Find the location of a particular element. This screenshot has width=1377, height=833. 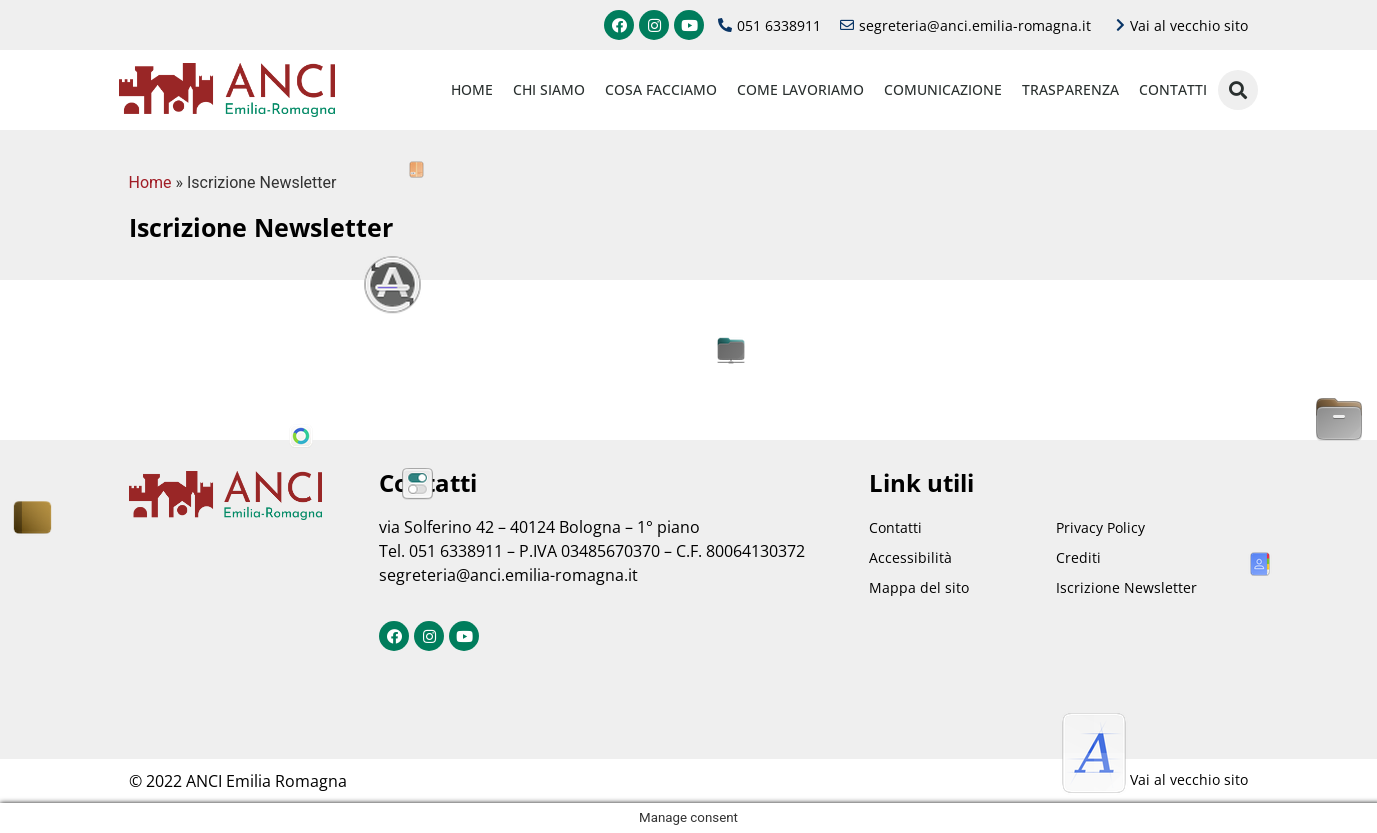

access your desktop folder is located at coordinates (32, 516).